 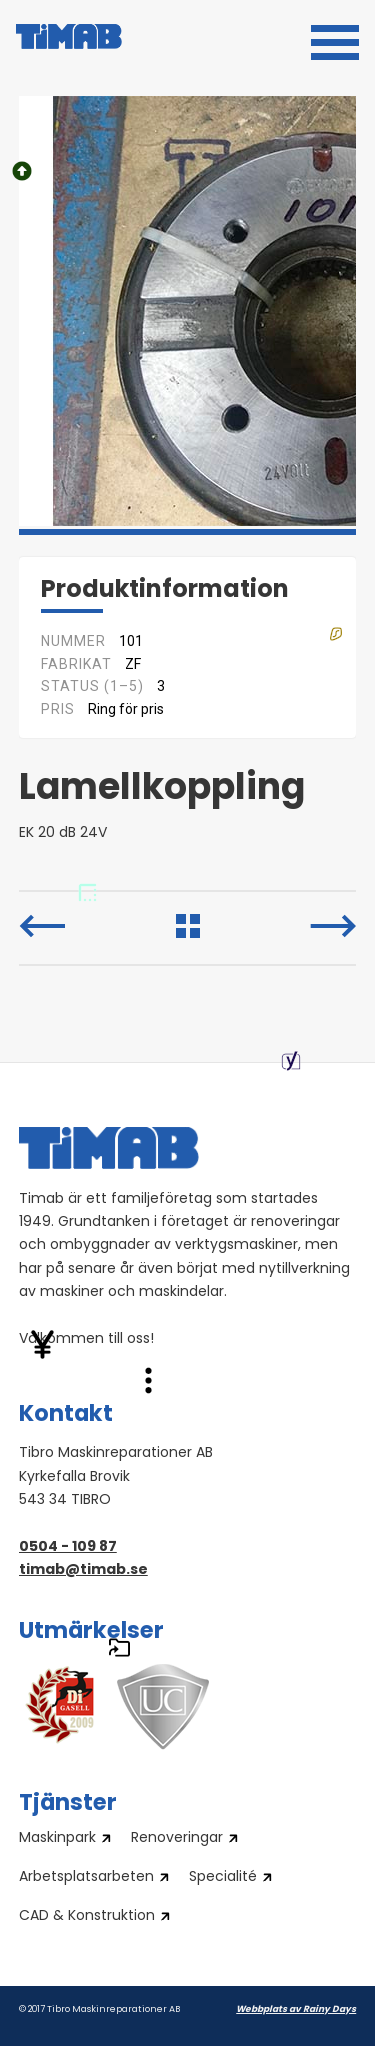 What do you see at coordinates (42, 1344) in the screenshot?
I see `select Japanese yen as currency` at bounding box center [42, 1344].